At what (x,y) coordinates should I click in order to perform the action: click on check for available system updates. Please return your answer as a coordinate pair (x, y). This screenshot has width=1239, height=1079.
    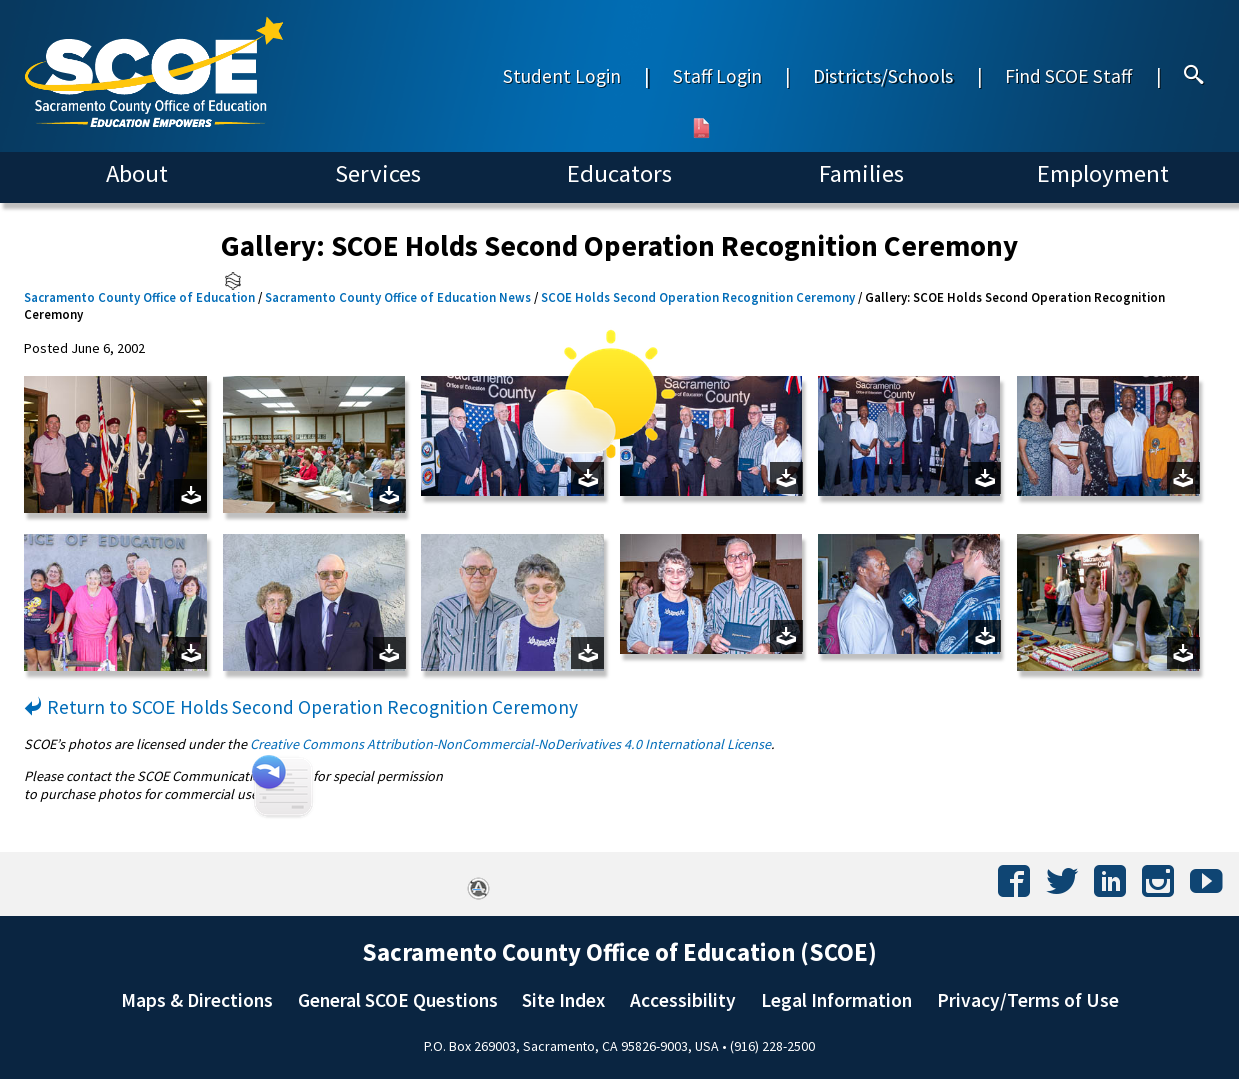
    Looking at the image, I should click on (478, 888).